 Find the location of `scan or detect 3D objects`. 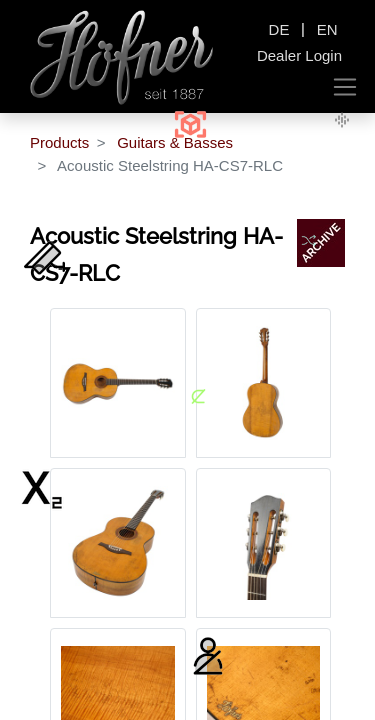

scan or detect 3D objects is located at coordinates (190, 124).